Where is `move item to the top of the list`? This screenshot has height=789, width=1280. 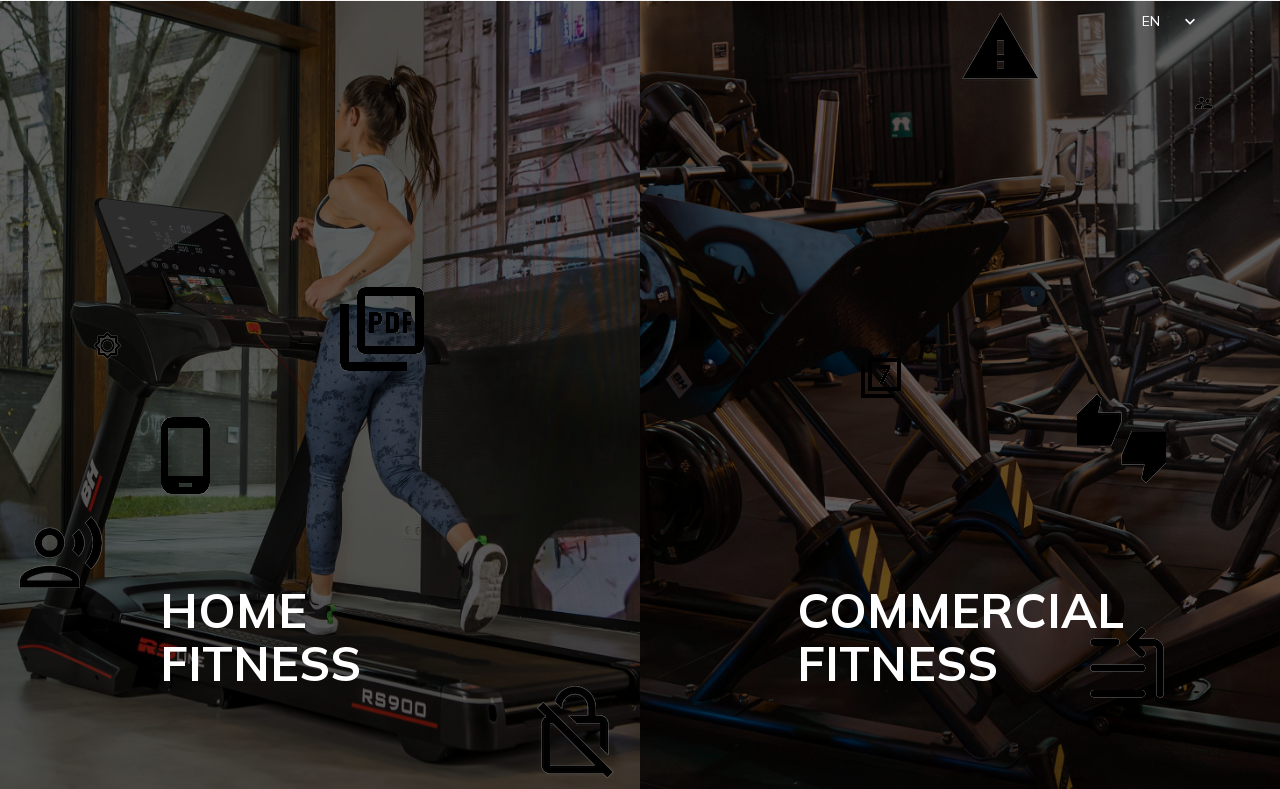 move item to the top of the list is located at coordinates (1127, 668).